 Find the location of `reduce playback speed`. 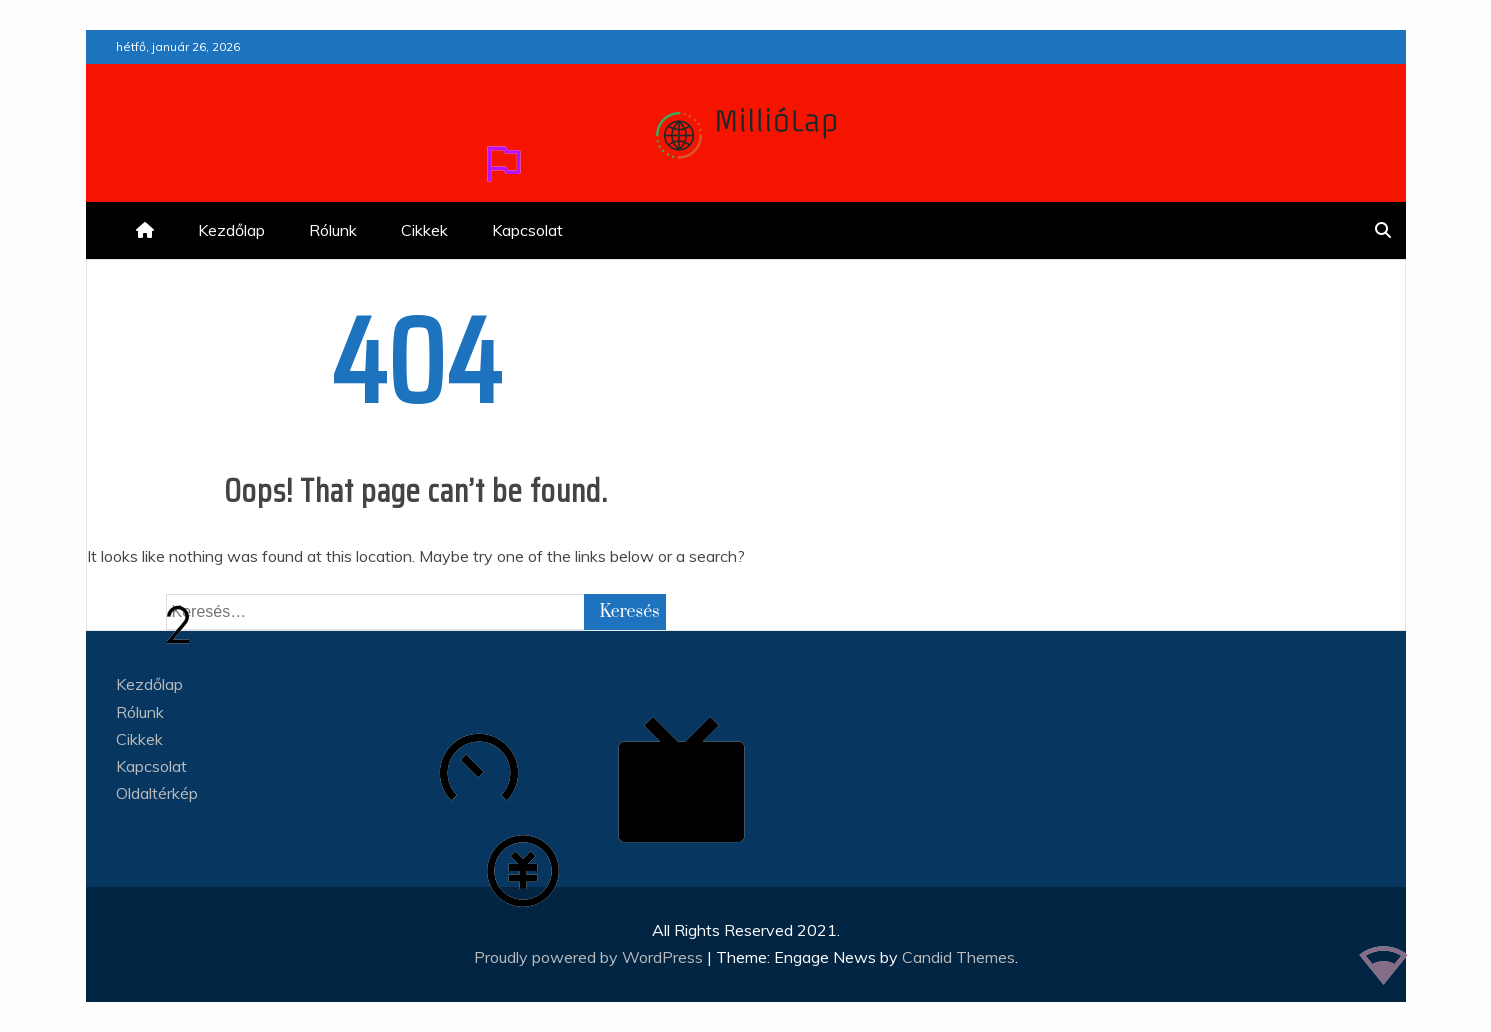

reduce playback speed is located at coordinates (479, 769).